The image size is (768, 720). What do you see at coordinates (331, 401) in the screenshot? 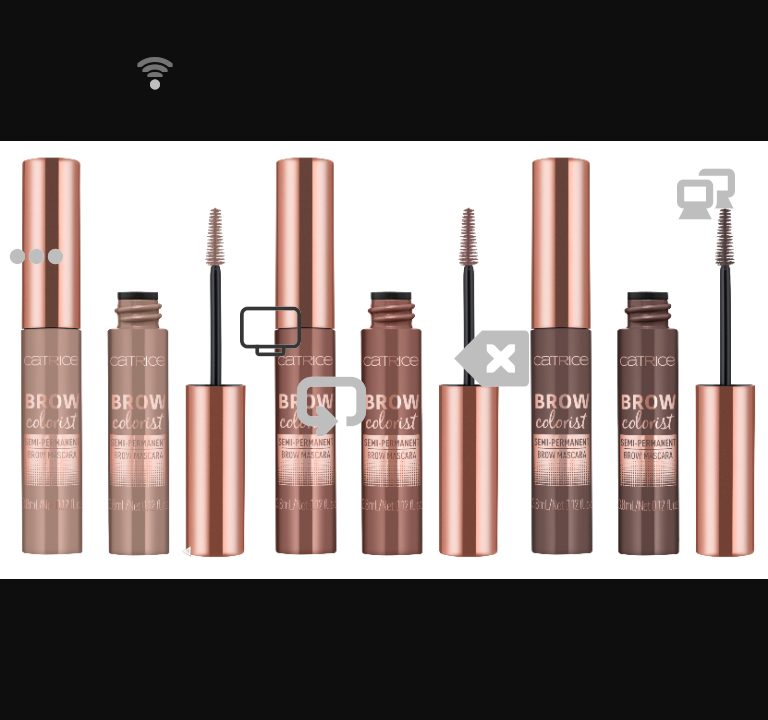
I see `enable playlist repeat mode` at bounding box center [331, 401].